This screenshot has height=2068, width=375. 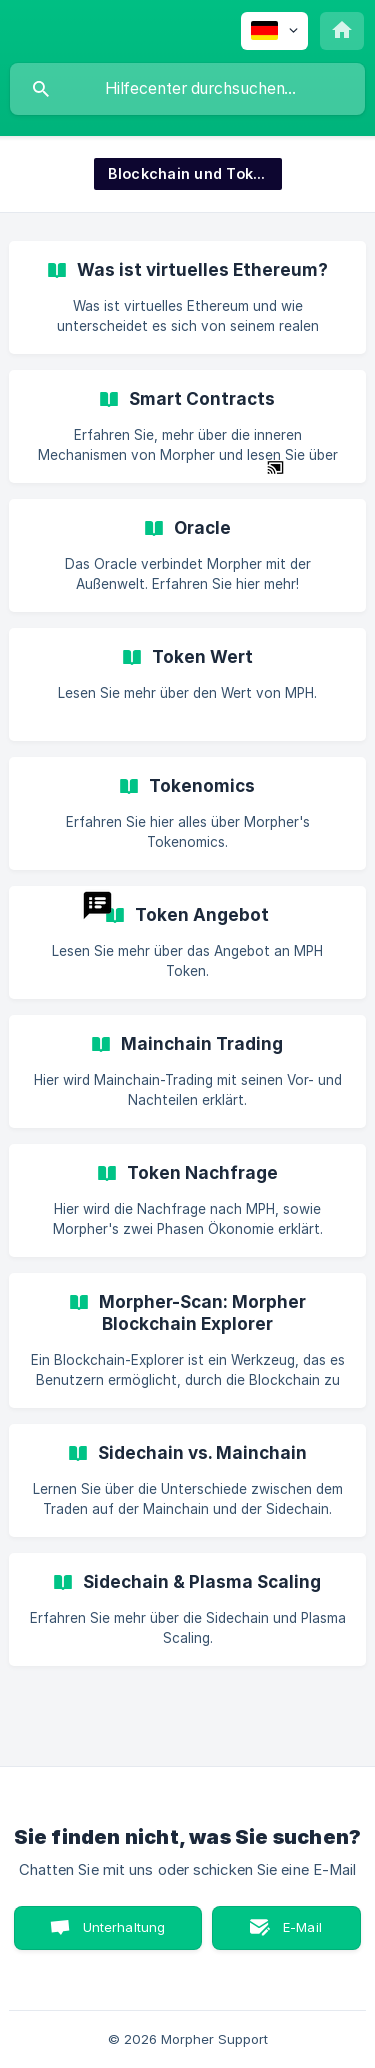 What do you see at coordinates (275, 467) in the screenshot?
I see `indicates active casting connection to a display` at bounding box center [275, 467].